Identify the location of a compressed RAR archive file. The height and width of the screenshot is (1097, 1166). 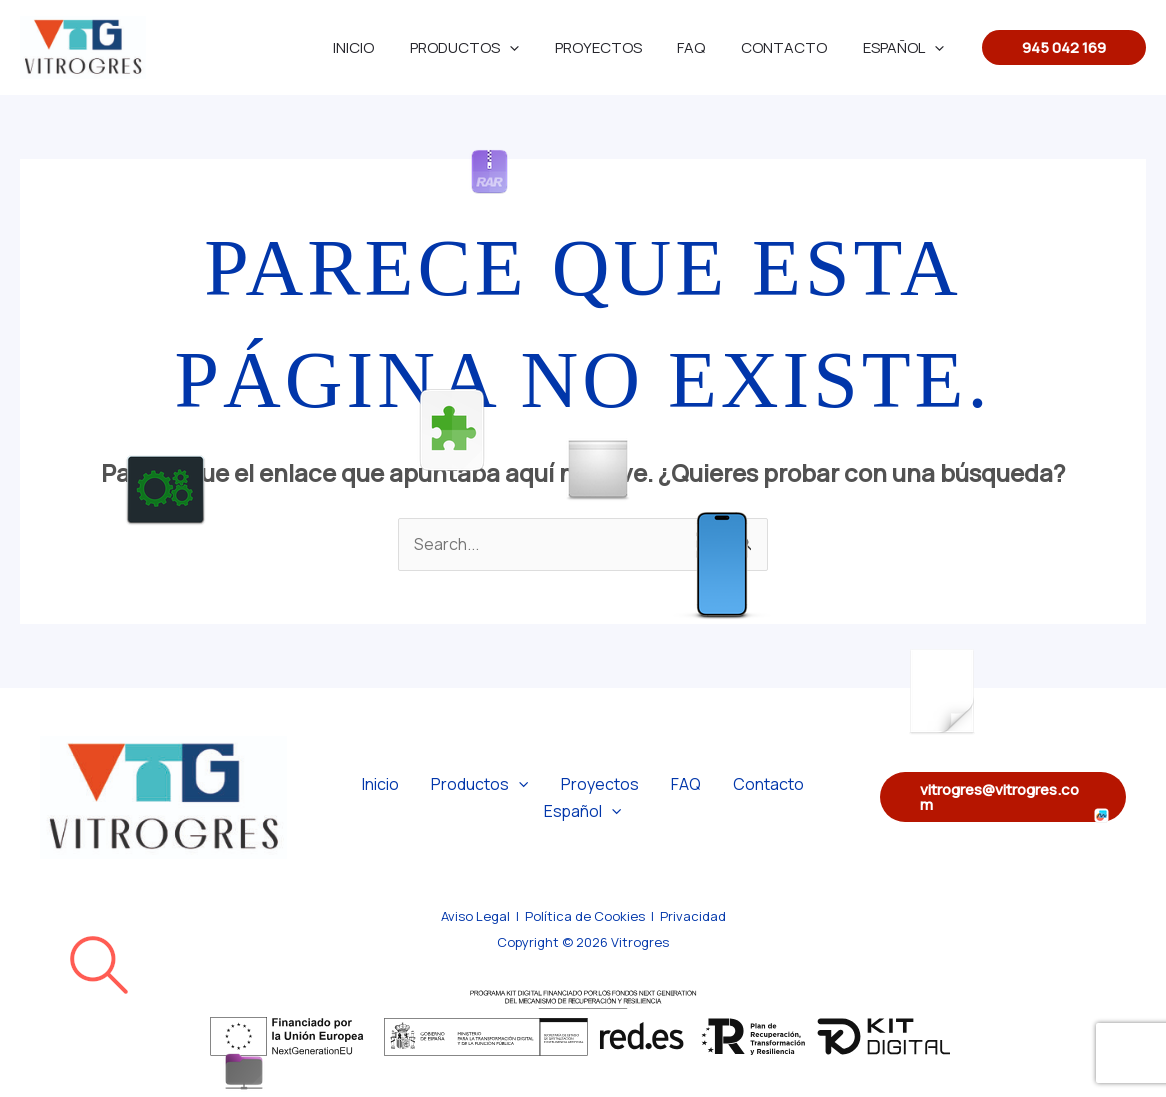
(489, 171).